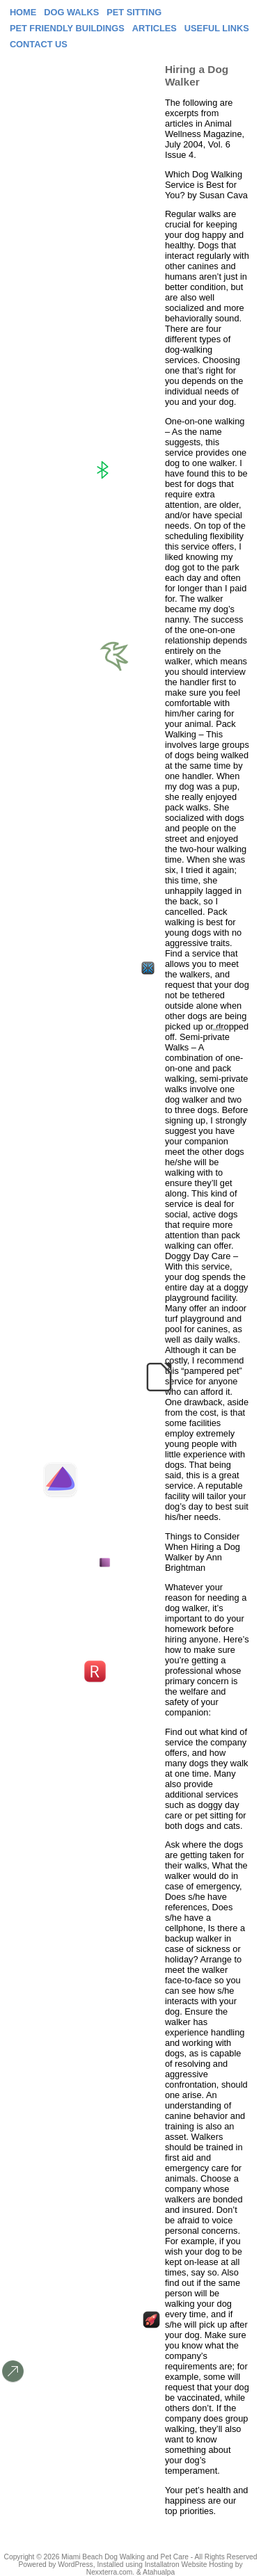 The image size is (261, 2576). I want to click on open kate text editor, so click(115, 655).